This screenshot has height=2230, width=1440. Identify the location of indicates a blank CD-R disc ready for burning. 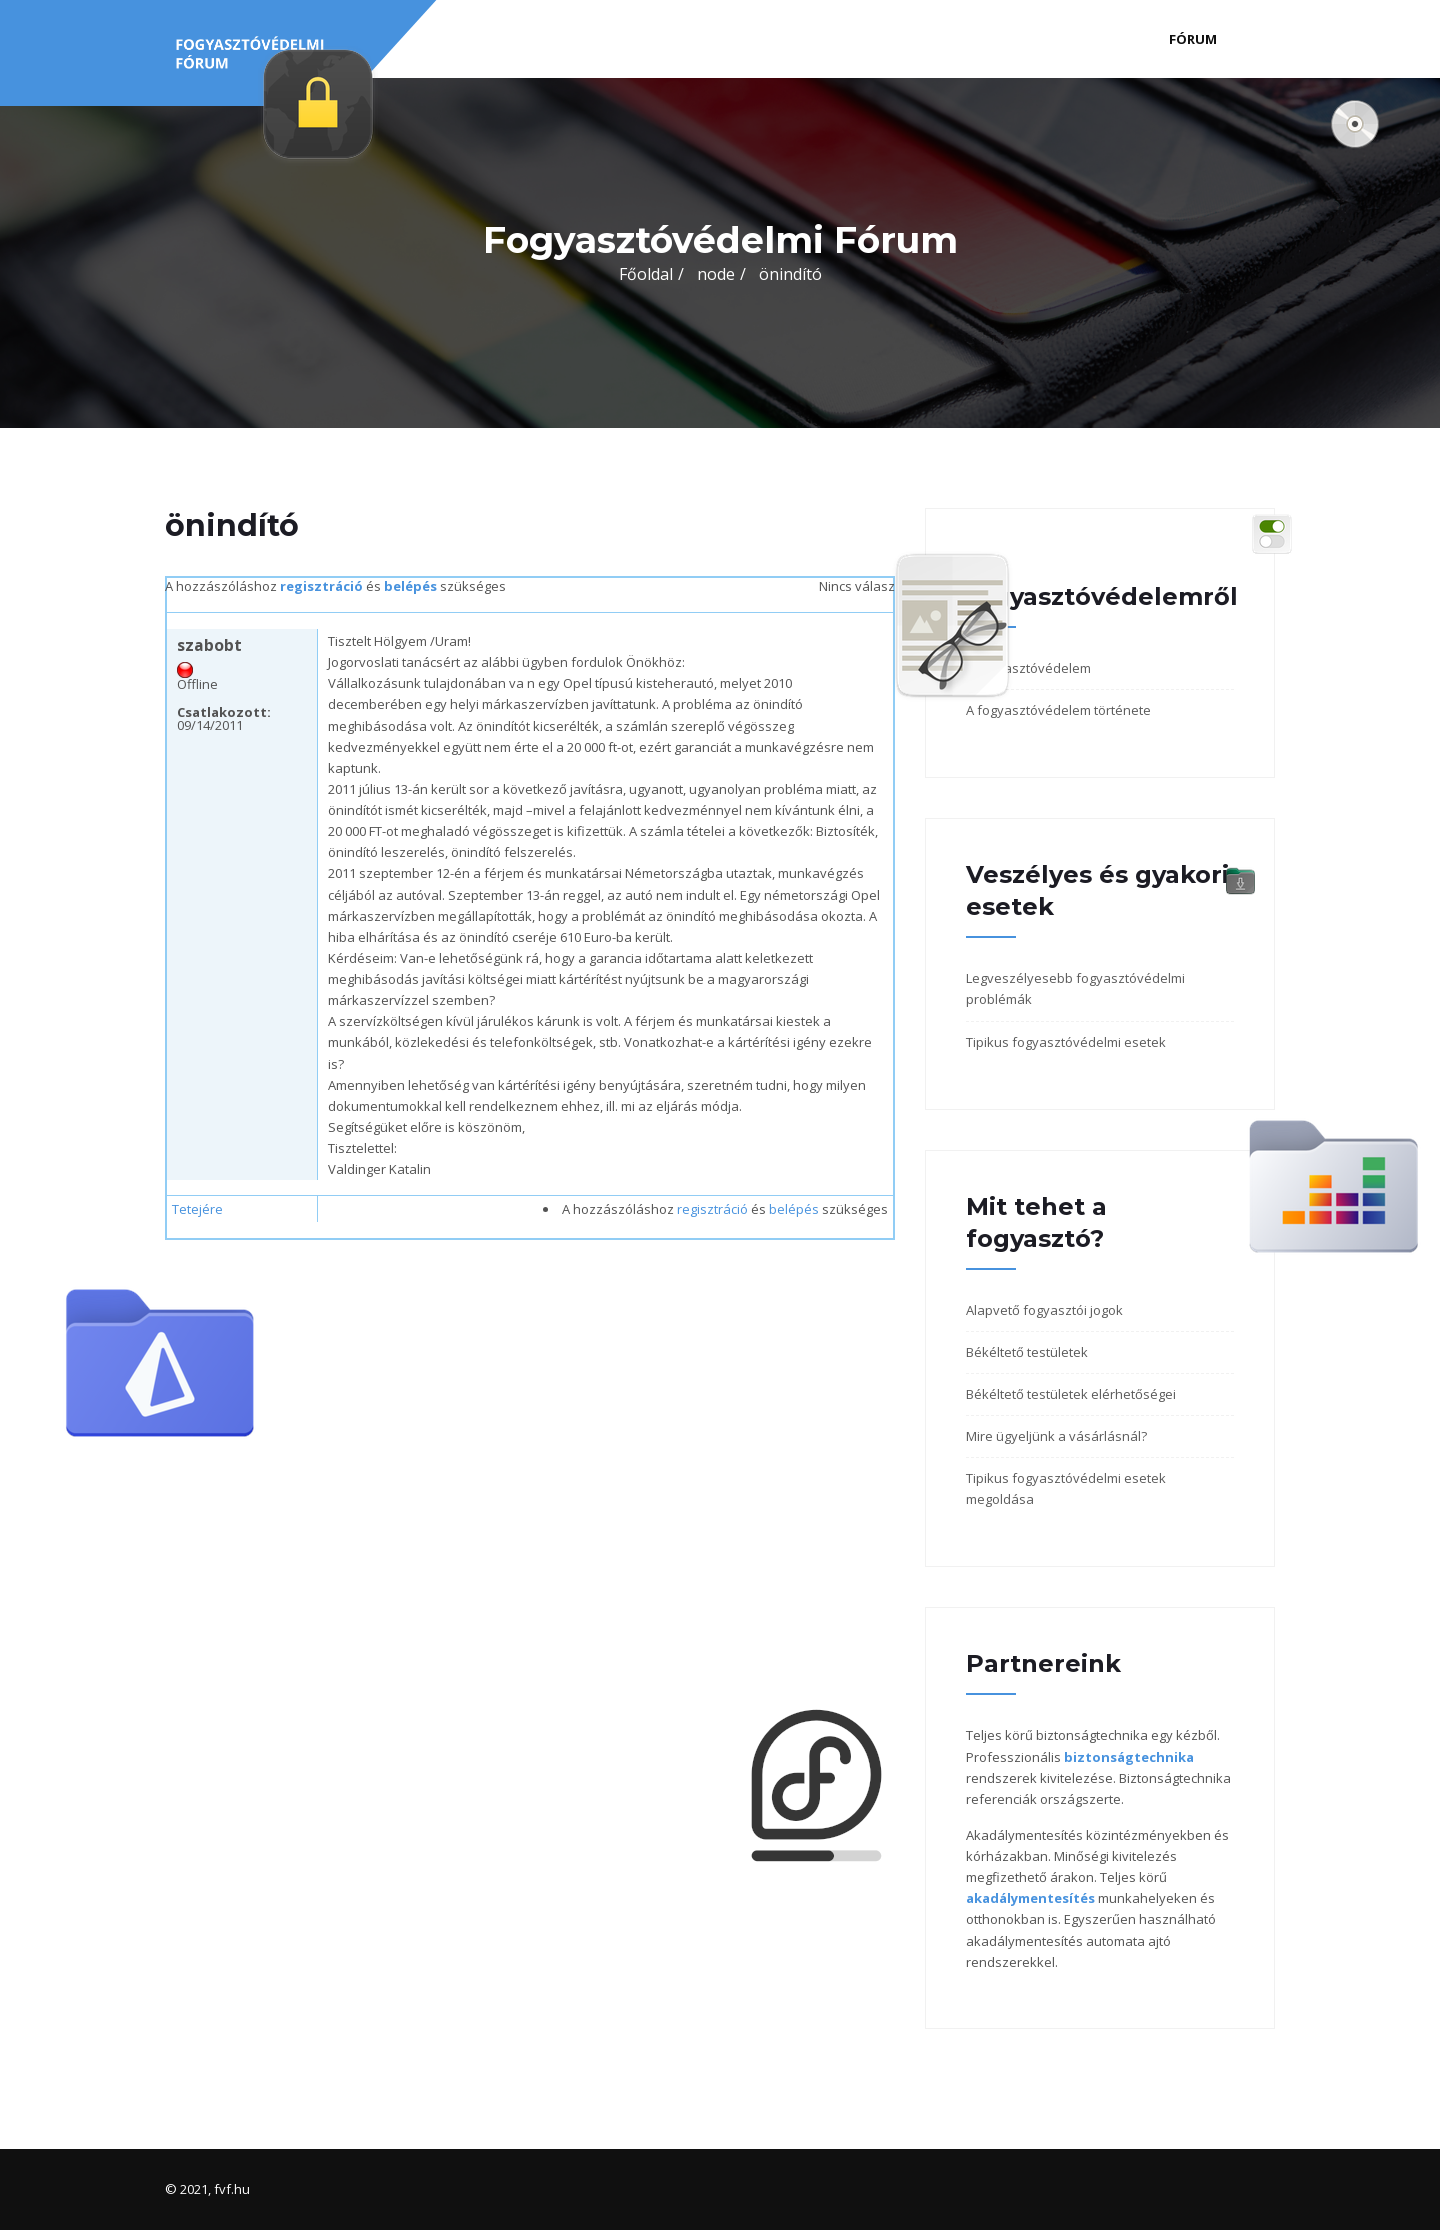
(1355, 124).